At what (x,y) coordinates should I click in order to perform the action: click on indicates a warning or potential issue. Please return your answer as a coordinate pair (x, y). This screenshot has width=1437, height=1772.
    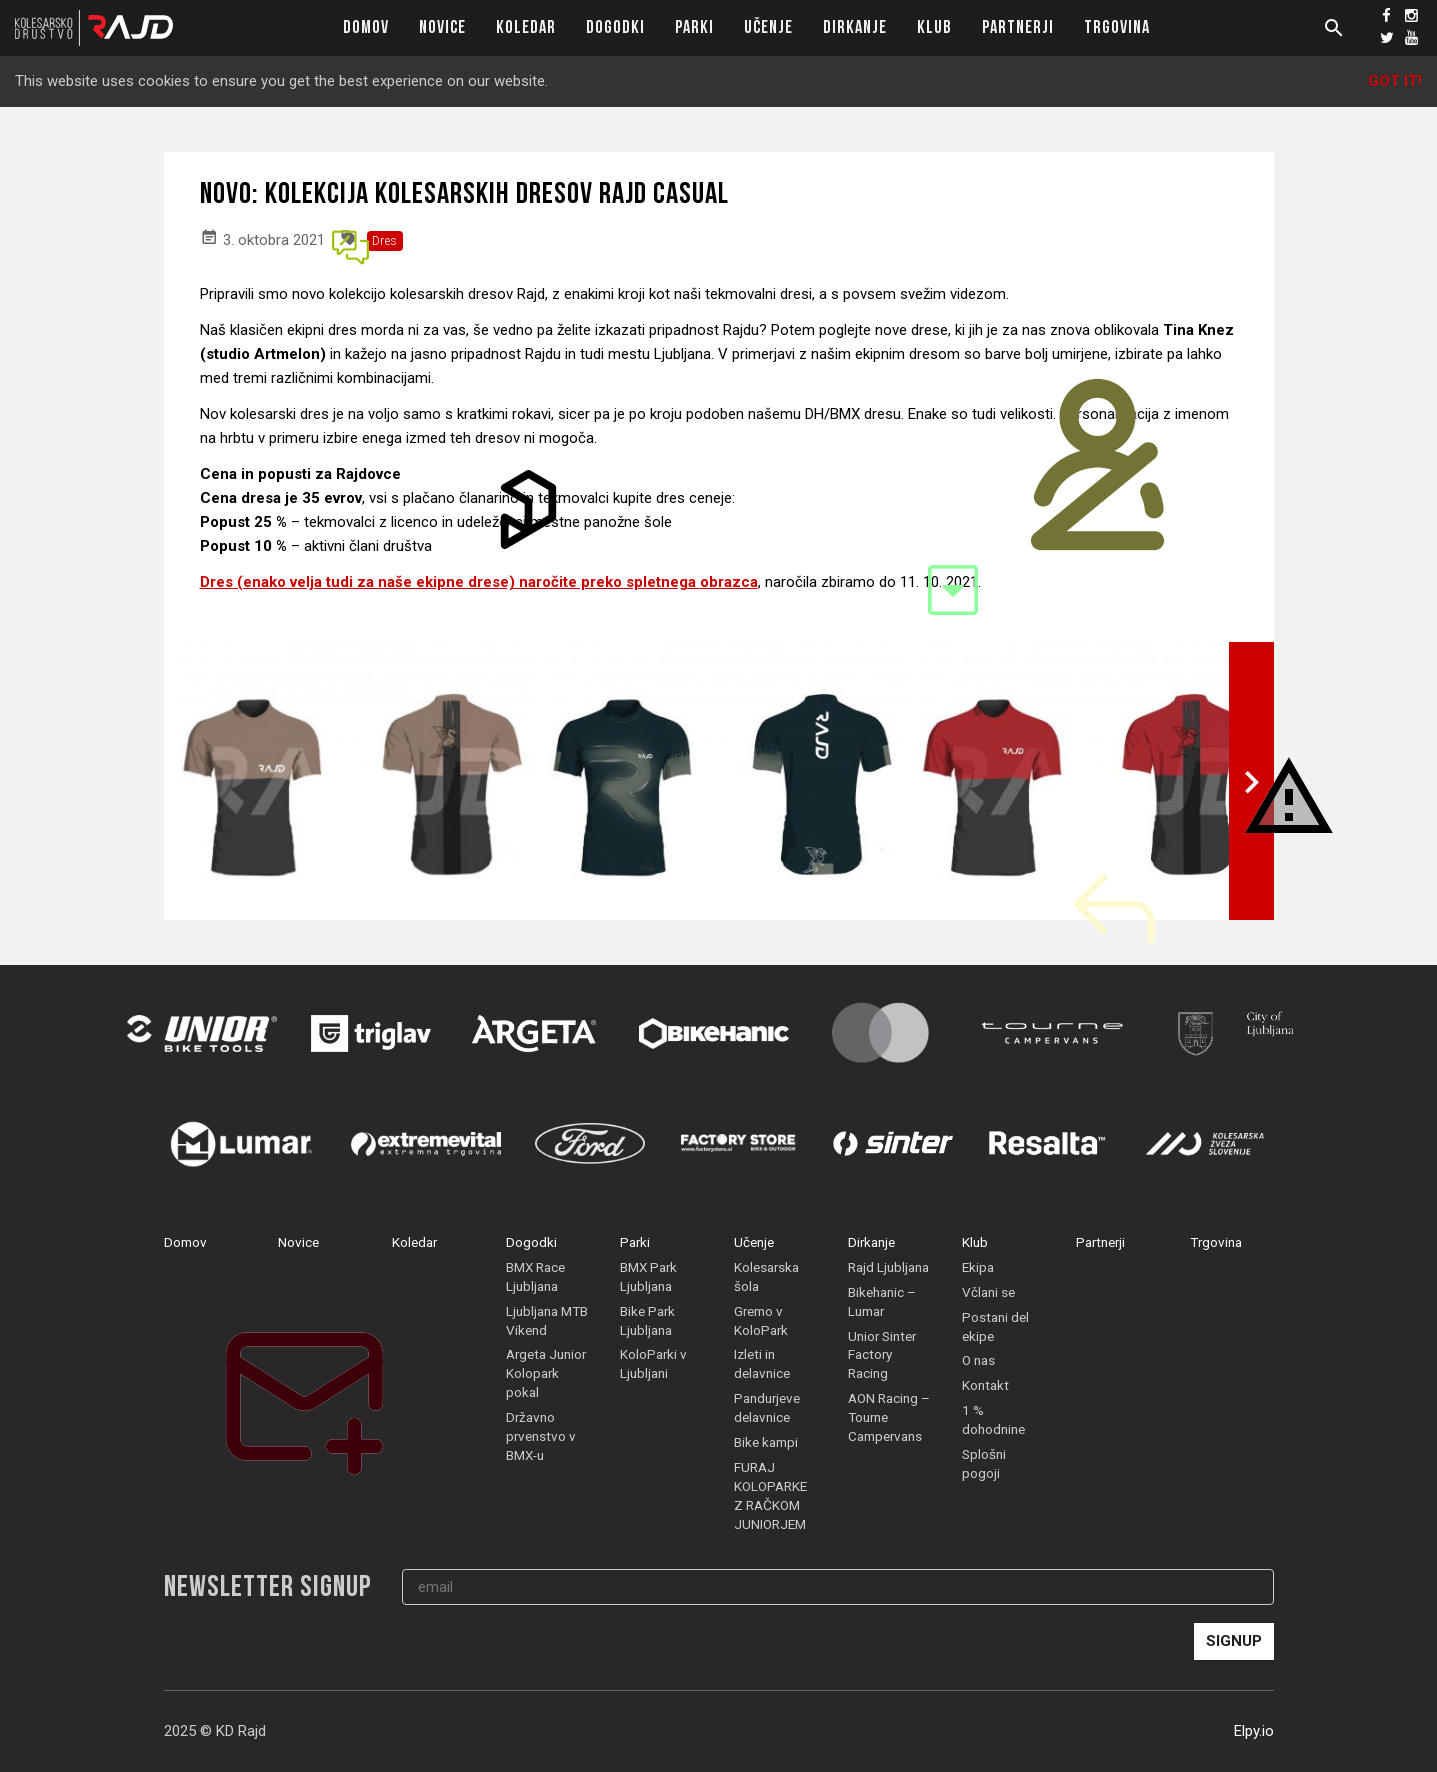
    Looking at the image, I should click on (1289, 797).